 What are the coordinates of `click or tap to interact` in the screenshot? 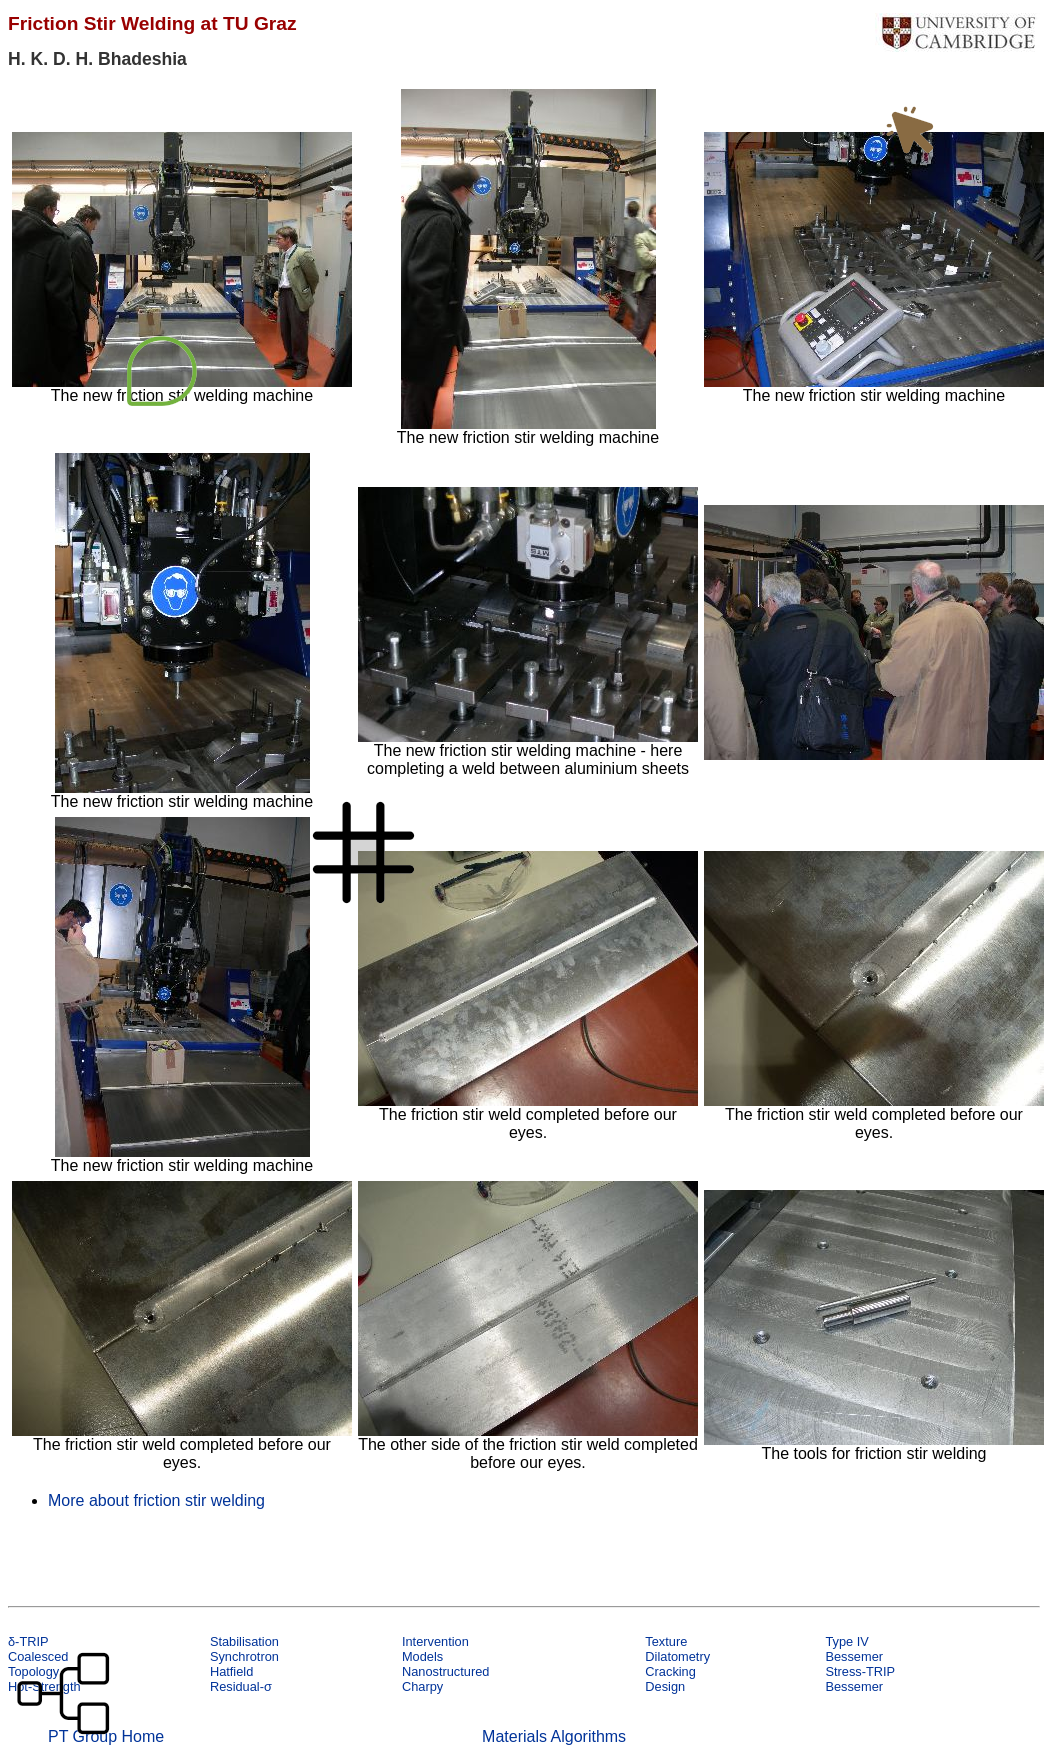 It's located at (912, 132).